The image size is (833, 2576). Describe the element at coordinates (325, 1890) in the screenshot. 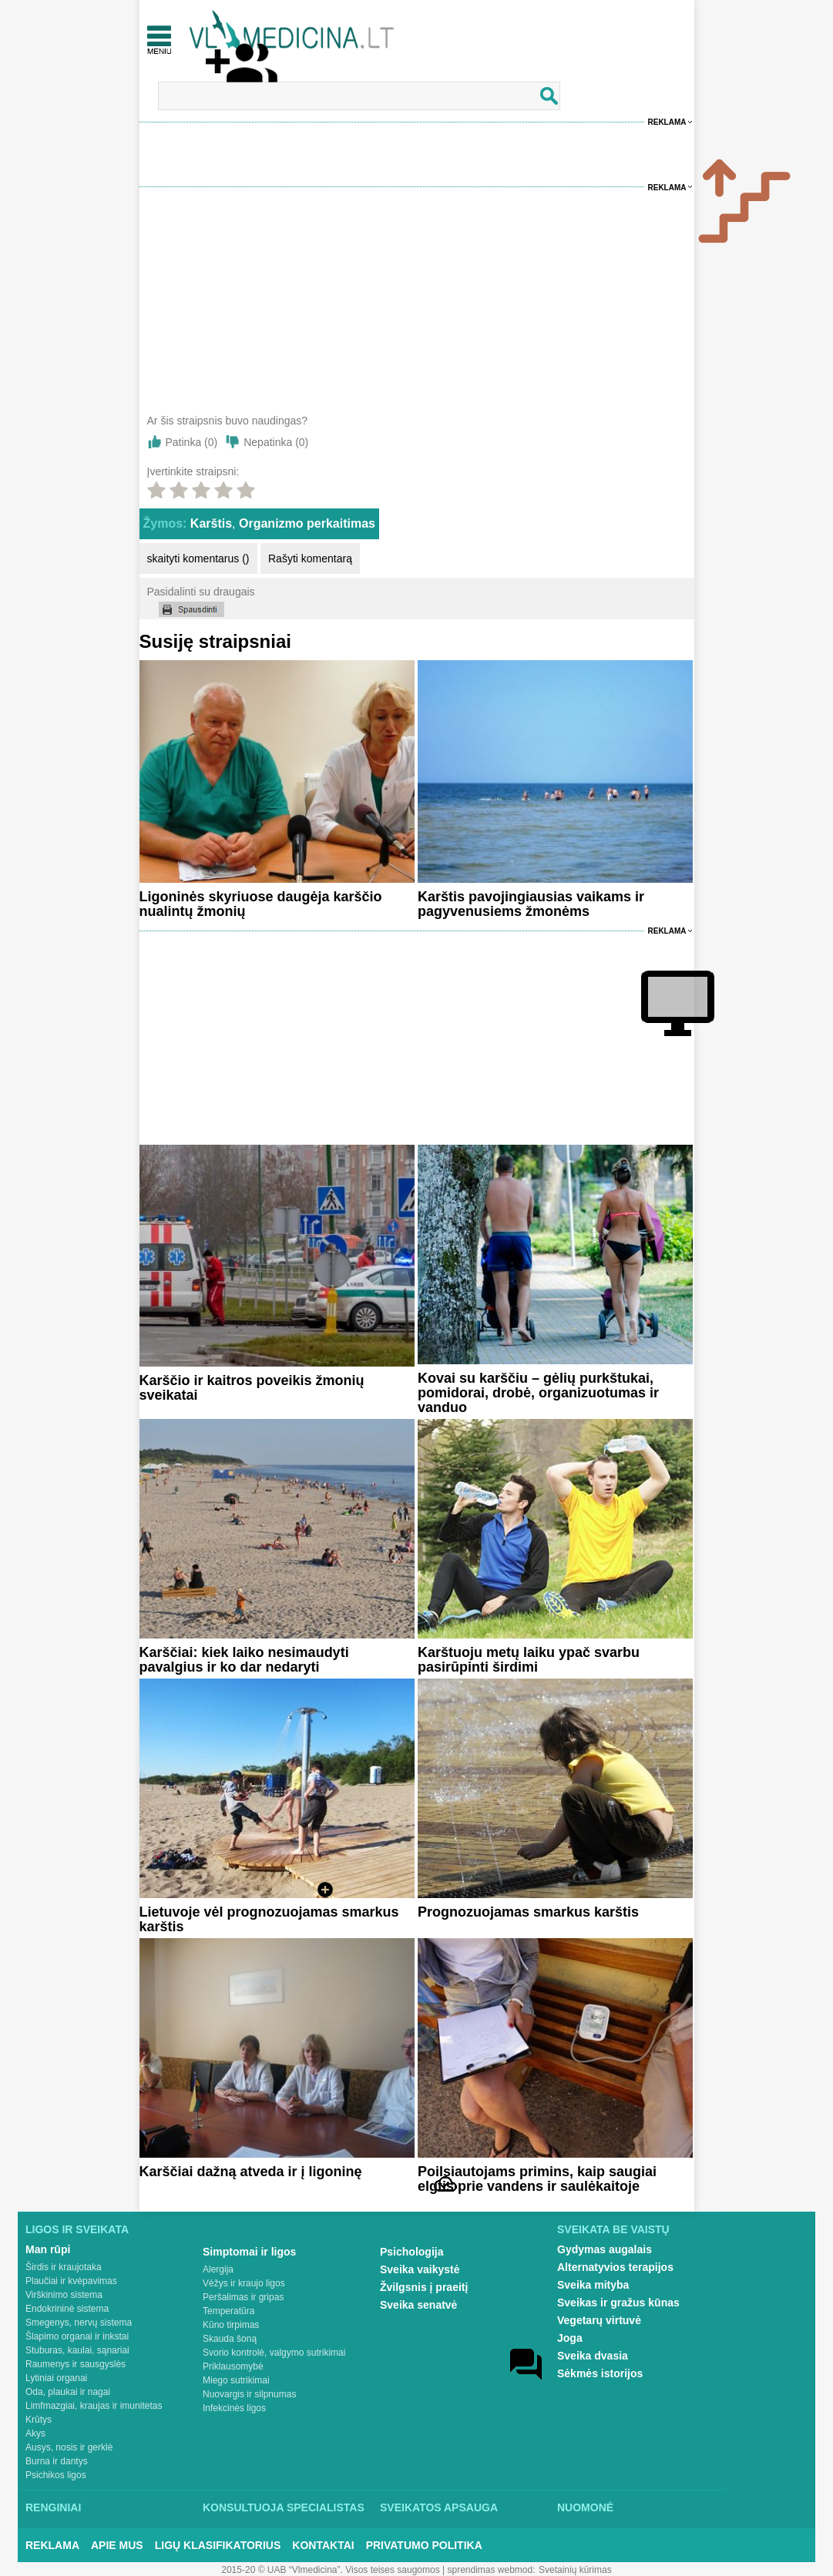

I see `add a new item` at that location.